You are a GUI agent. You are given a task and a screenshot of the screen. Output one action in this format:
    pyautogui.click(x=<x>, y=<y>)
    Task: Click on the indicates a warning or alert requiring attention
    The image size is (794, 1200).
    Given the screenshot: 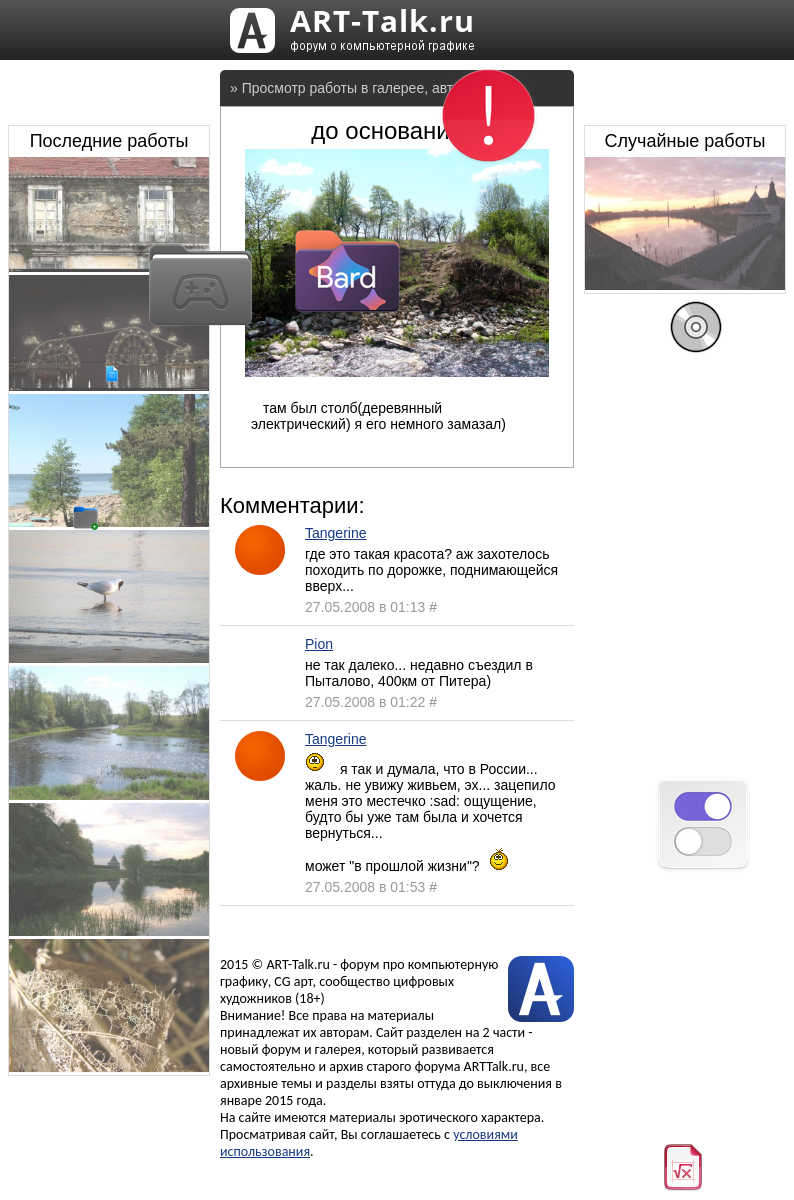 What is the action you would take?
    pyautogui.click(x=488, y=115)
    